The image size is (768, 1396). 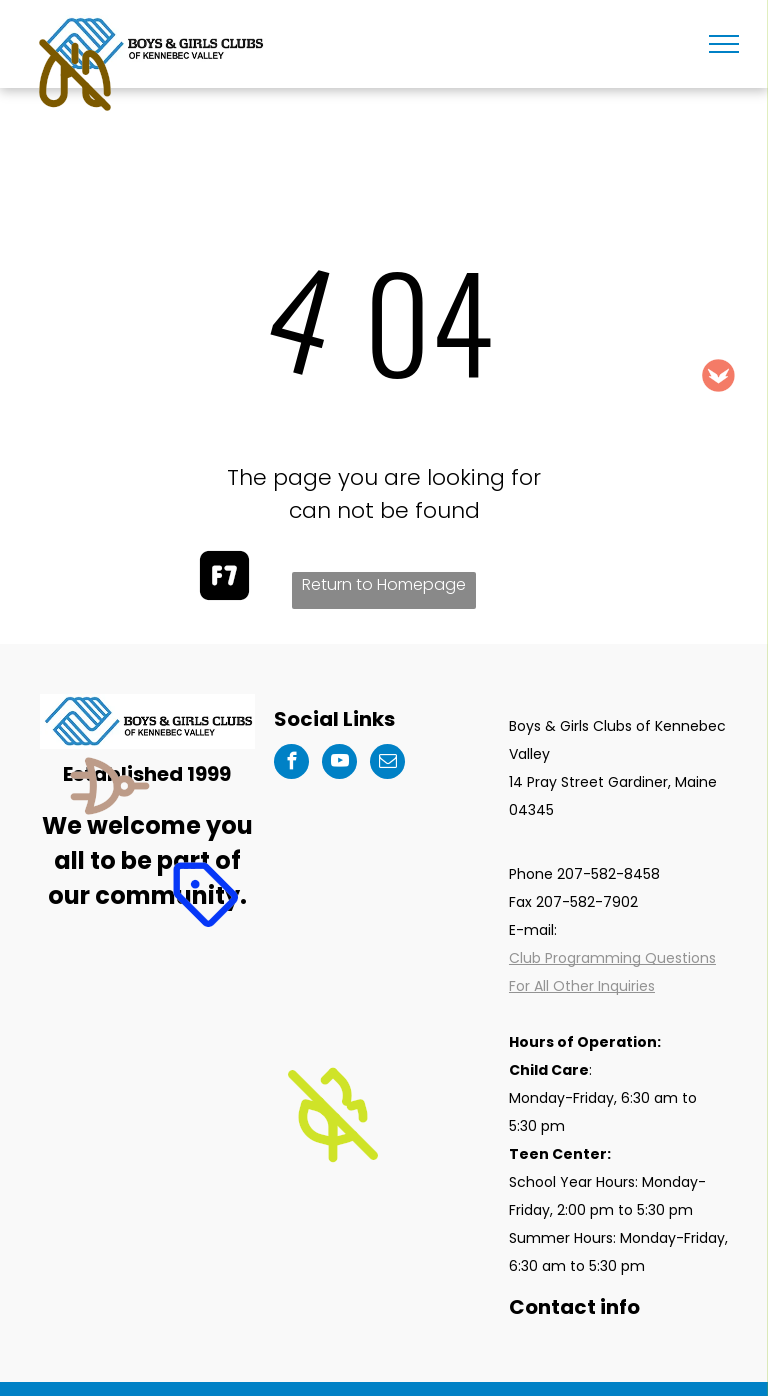 I want to click on indicates membership in discord's hypesquad brilliance house, so click(x=718, y=375).